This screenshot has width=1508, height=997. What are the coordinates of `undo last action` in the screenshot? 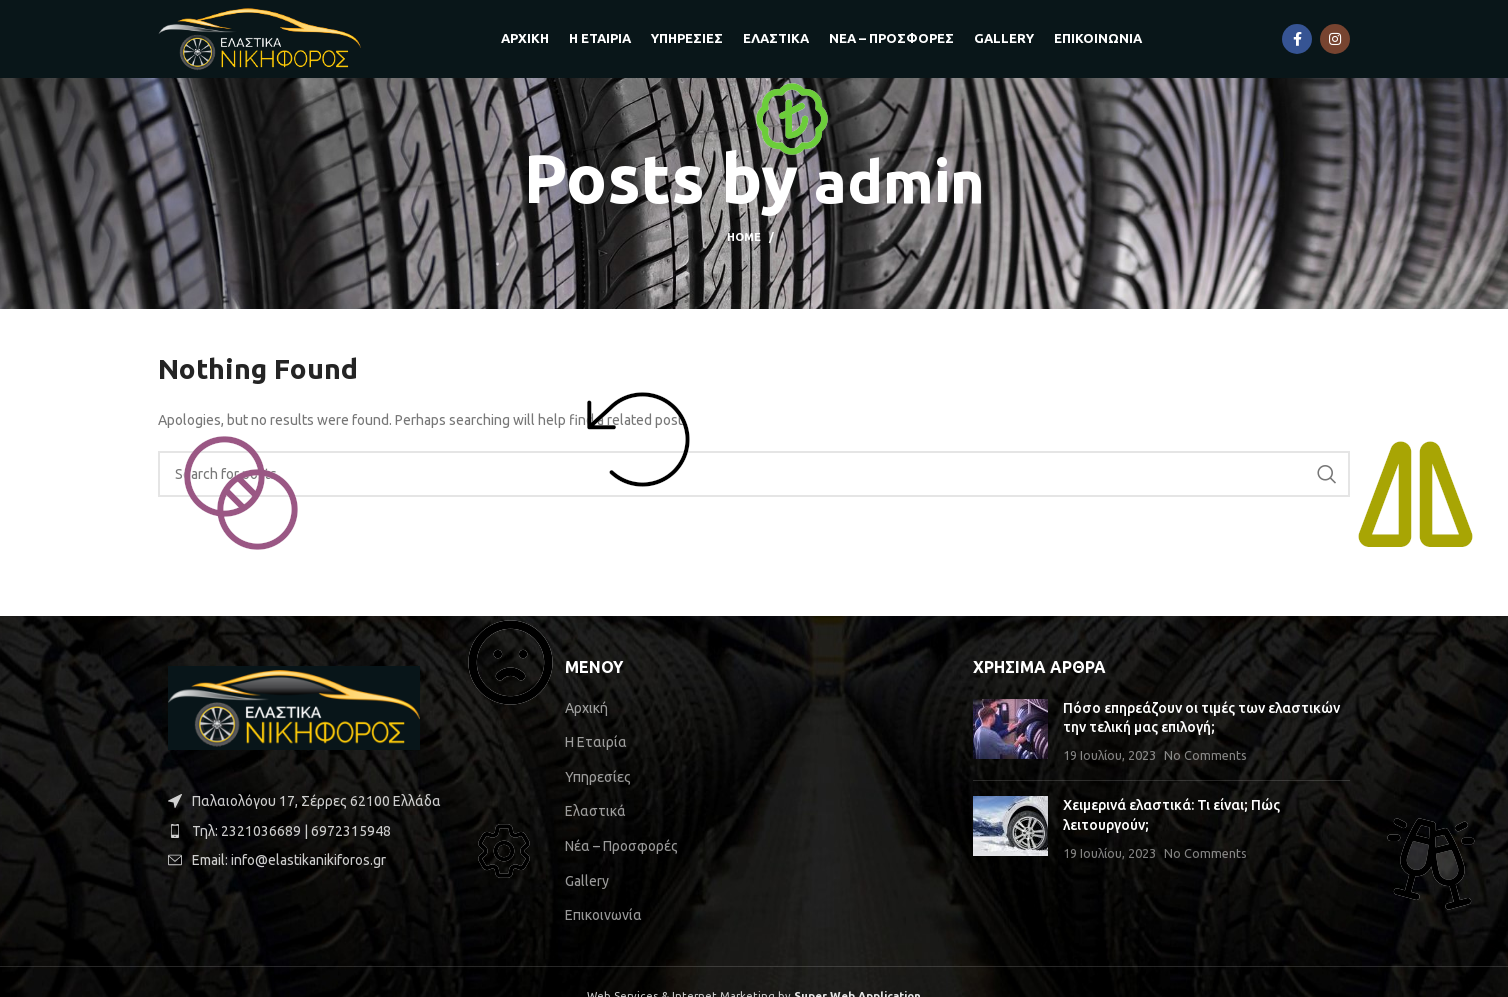 It's located at (642, 439).